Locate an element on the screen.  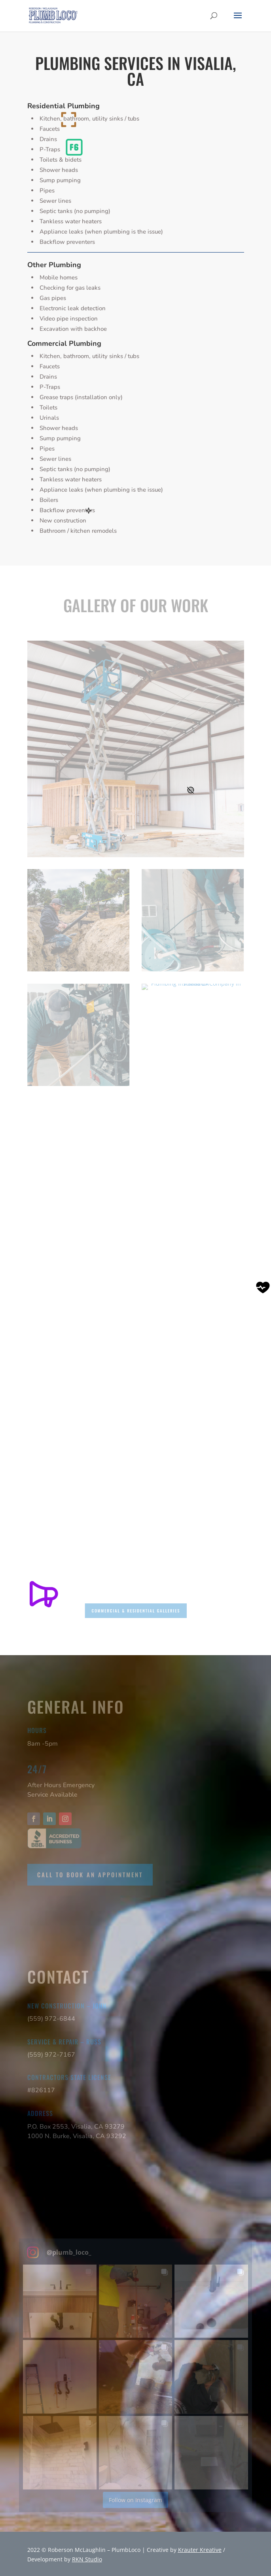
indicates AI-generated or enhanced content is located at coordinates (89, 511).